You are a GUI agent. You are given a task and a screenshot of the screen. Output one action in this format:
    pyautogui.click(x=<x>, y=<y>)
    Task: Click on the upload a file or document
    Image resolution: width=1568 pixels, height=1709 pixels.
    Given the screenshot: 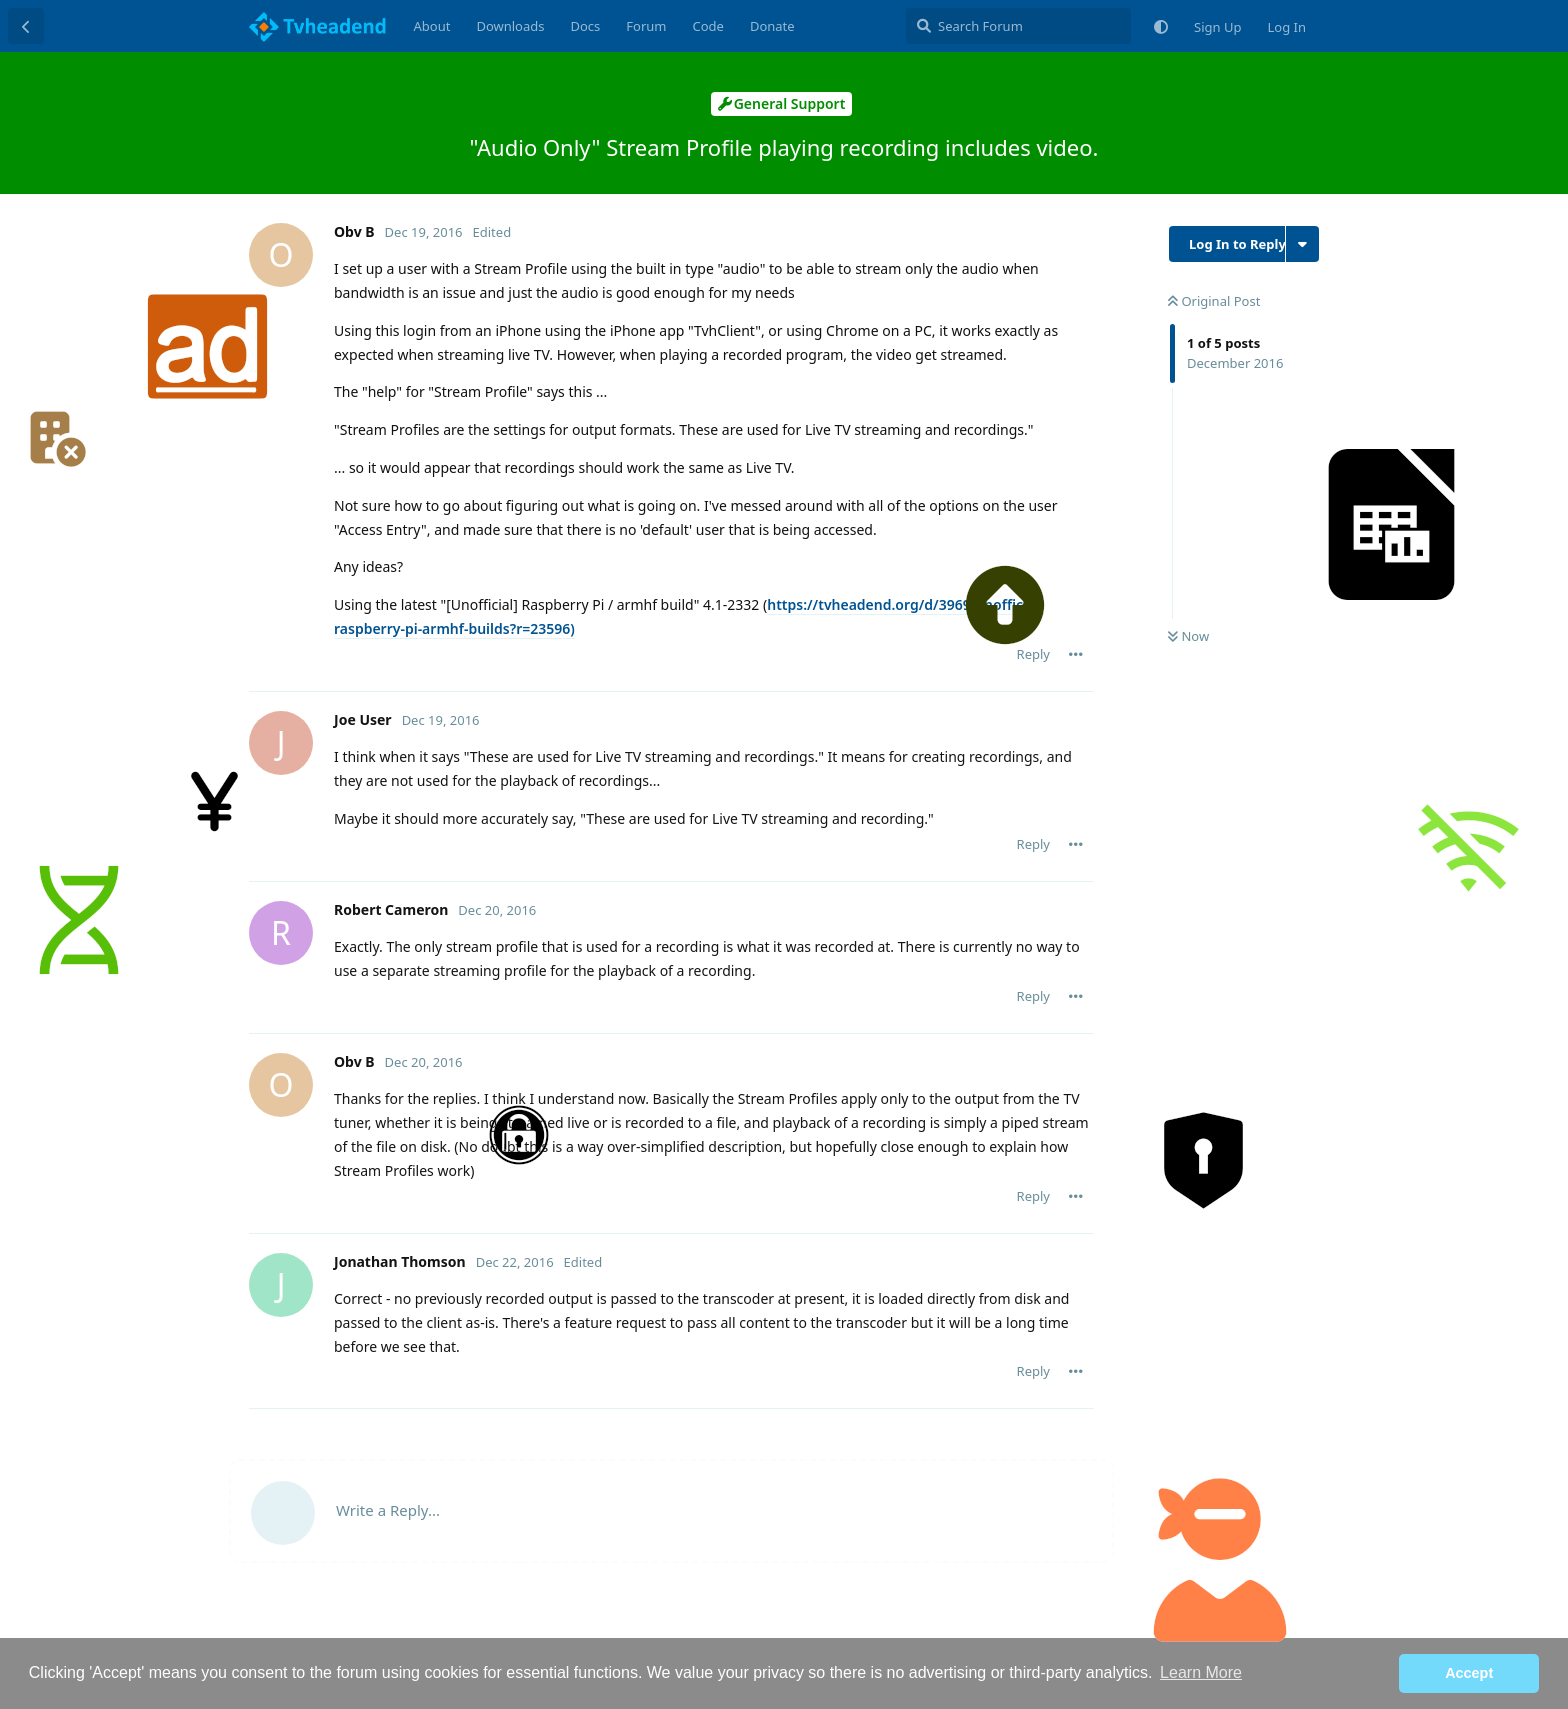 What is the action you would take?
    pyautogui.click(x=1005, y=605)
    